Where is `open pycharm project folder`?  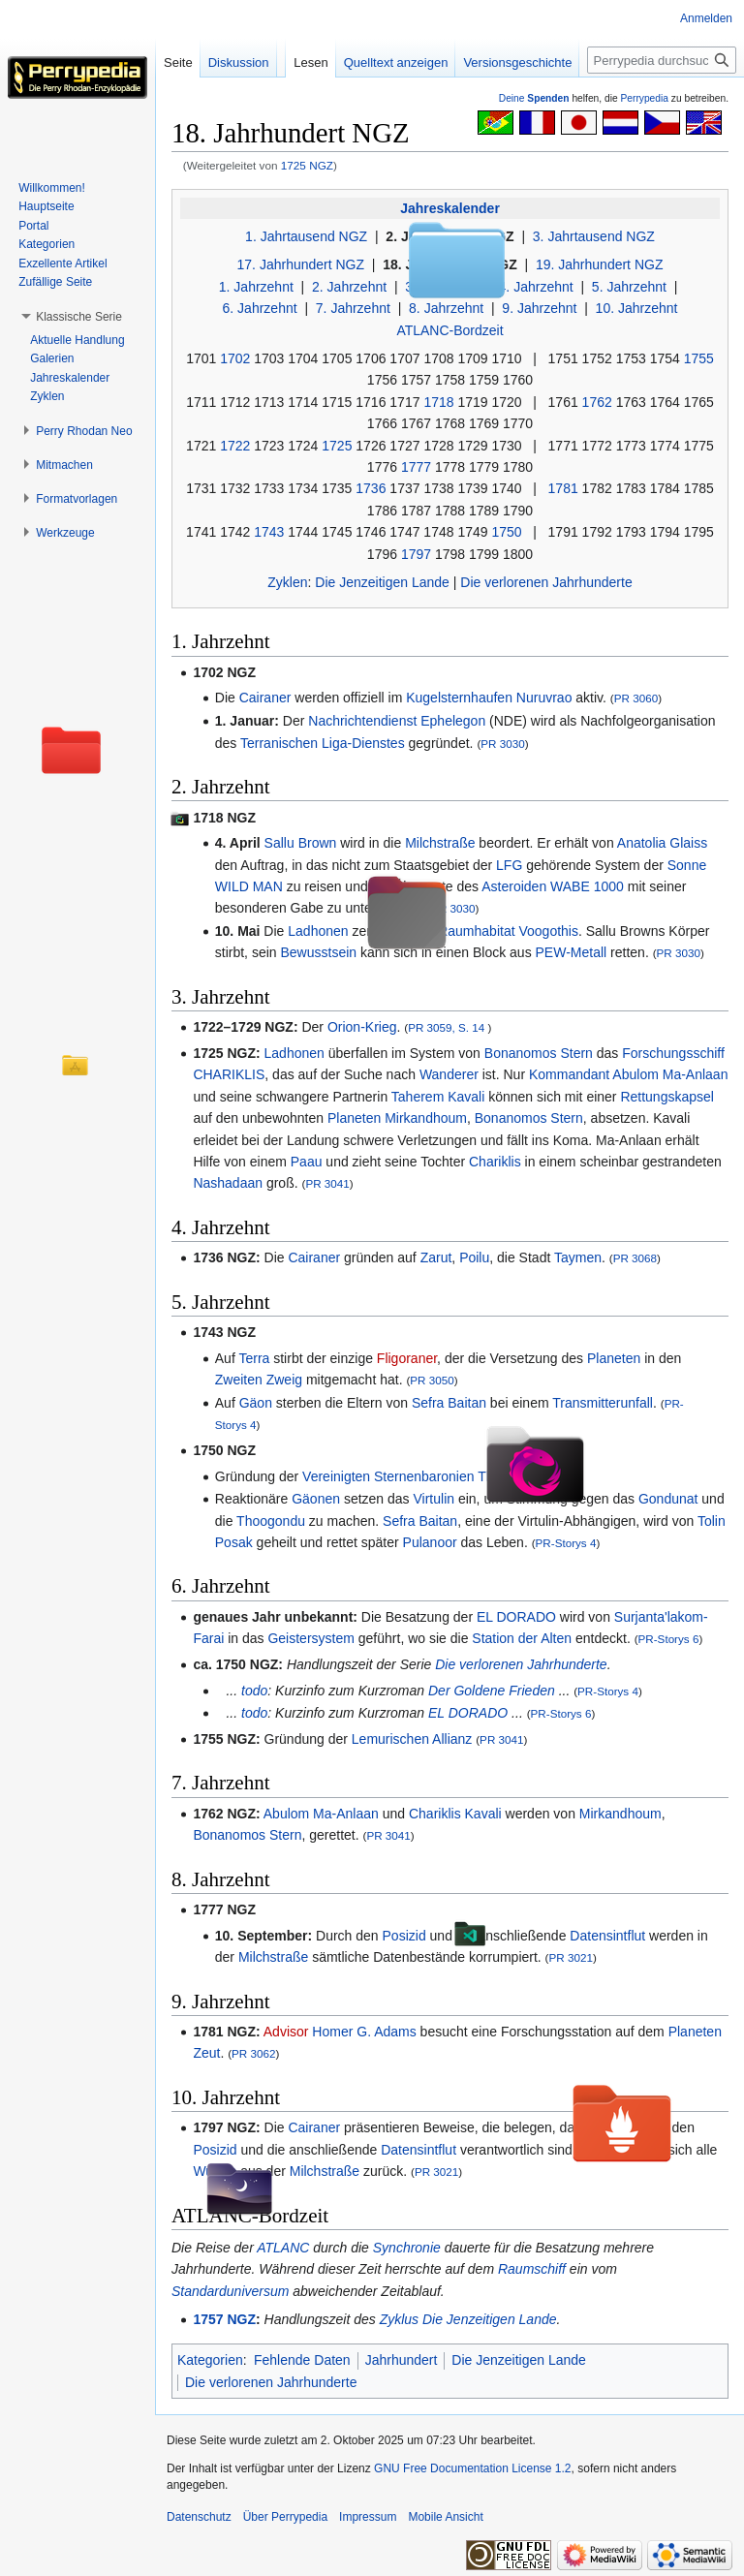 open pycharm project folder is located at coordinates (179, 819).